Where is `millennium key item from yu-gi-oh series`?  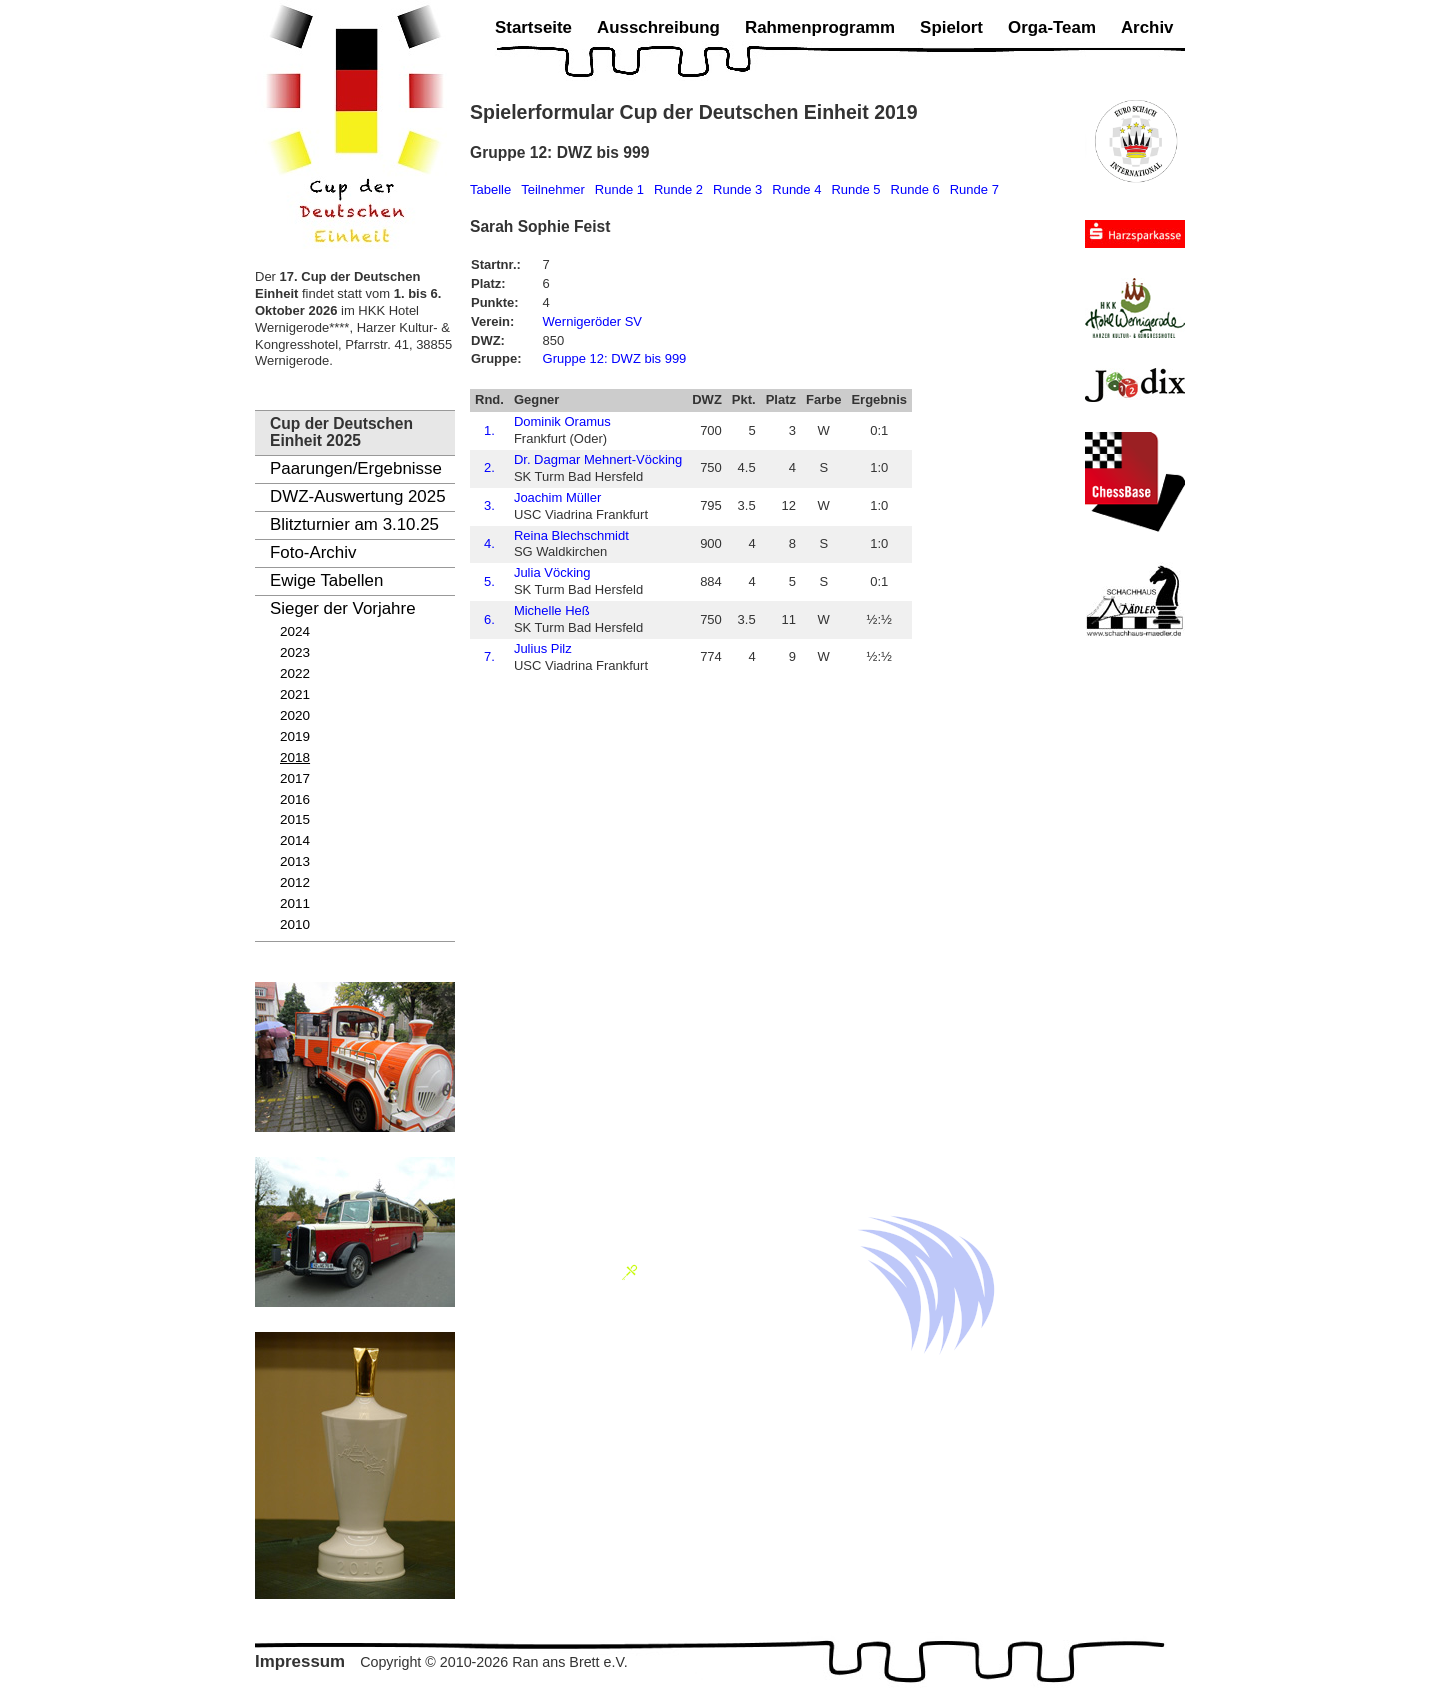 millennium key item from yu-gi-oh series is located at coordinates (629, 1272).